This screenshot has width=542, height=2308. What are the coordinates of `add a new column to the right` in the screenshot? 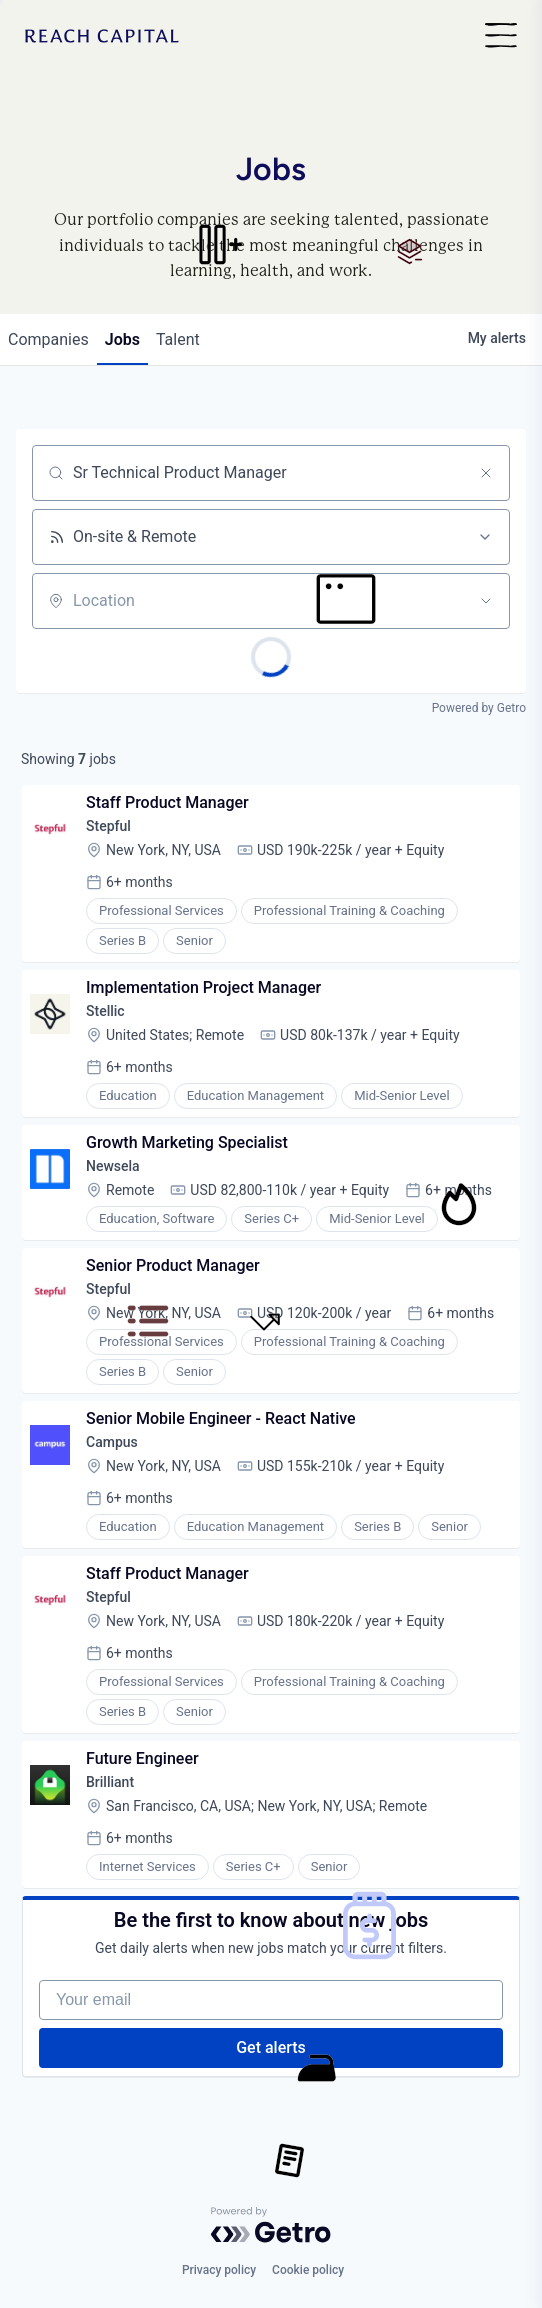 It's located at (217, 244).